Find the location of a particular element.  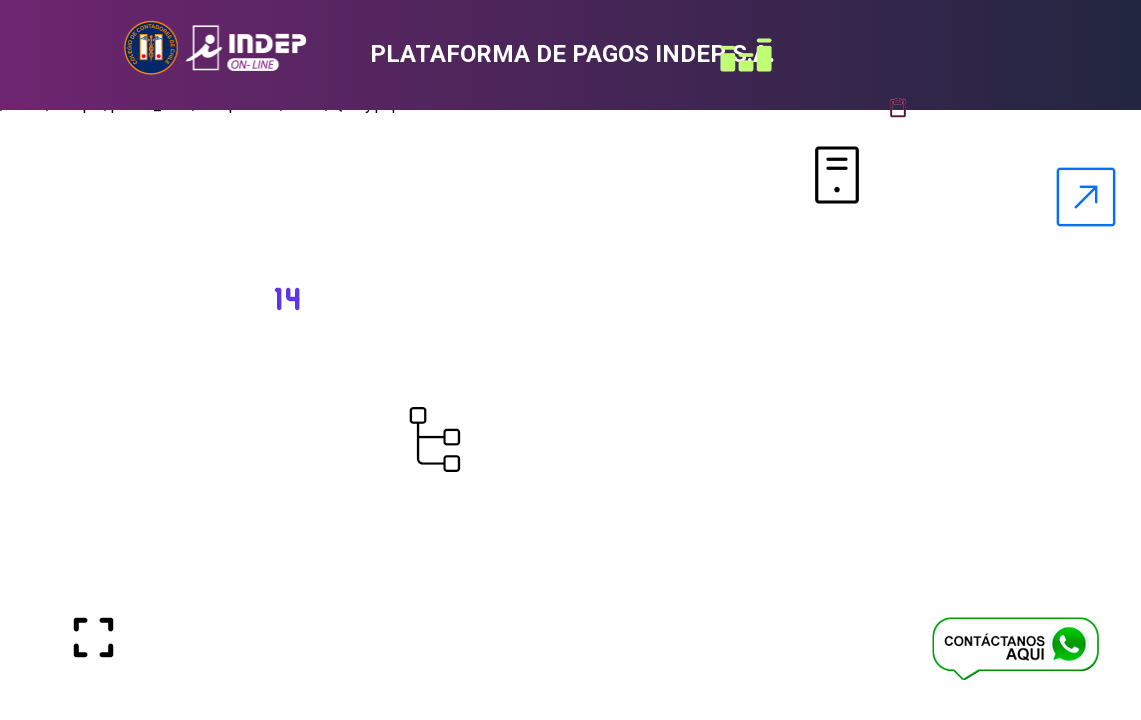

open link in new window is located at coordinates (1086, 197).